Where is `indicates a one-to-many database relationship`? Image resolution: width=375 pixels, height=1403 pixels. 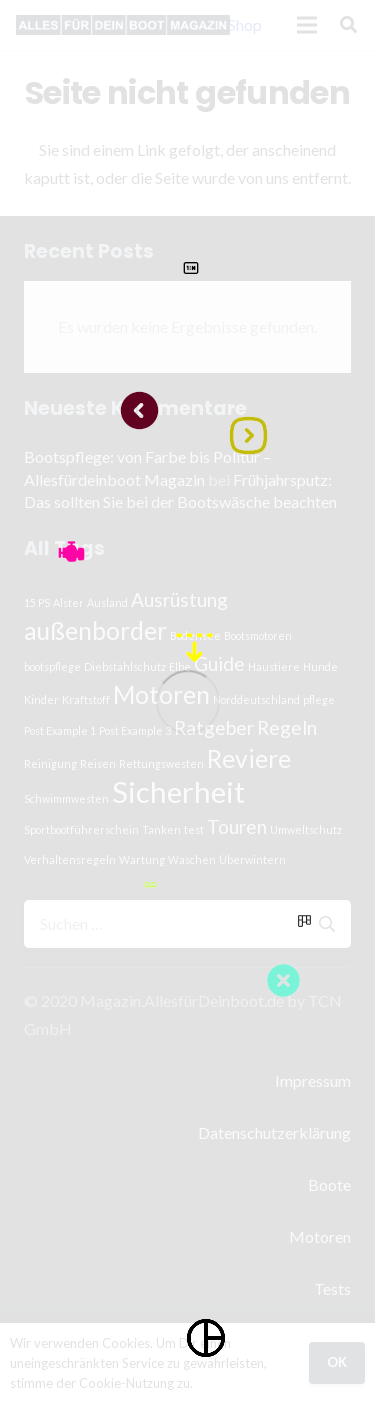 indicates a one-to-many database relationship is located at coordinates (191, 268).